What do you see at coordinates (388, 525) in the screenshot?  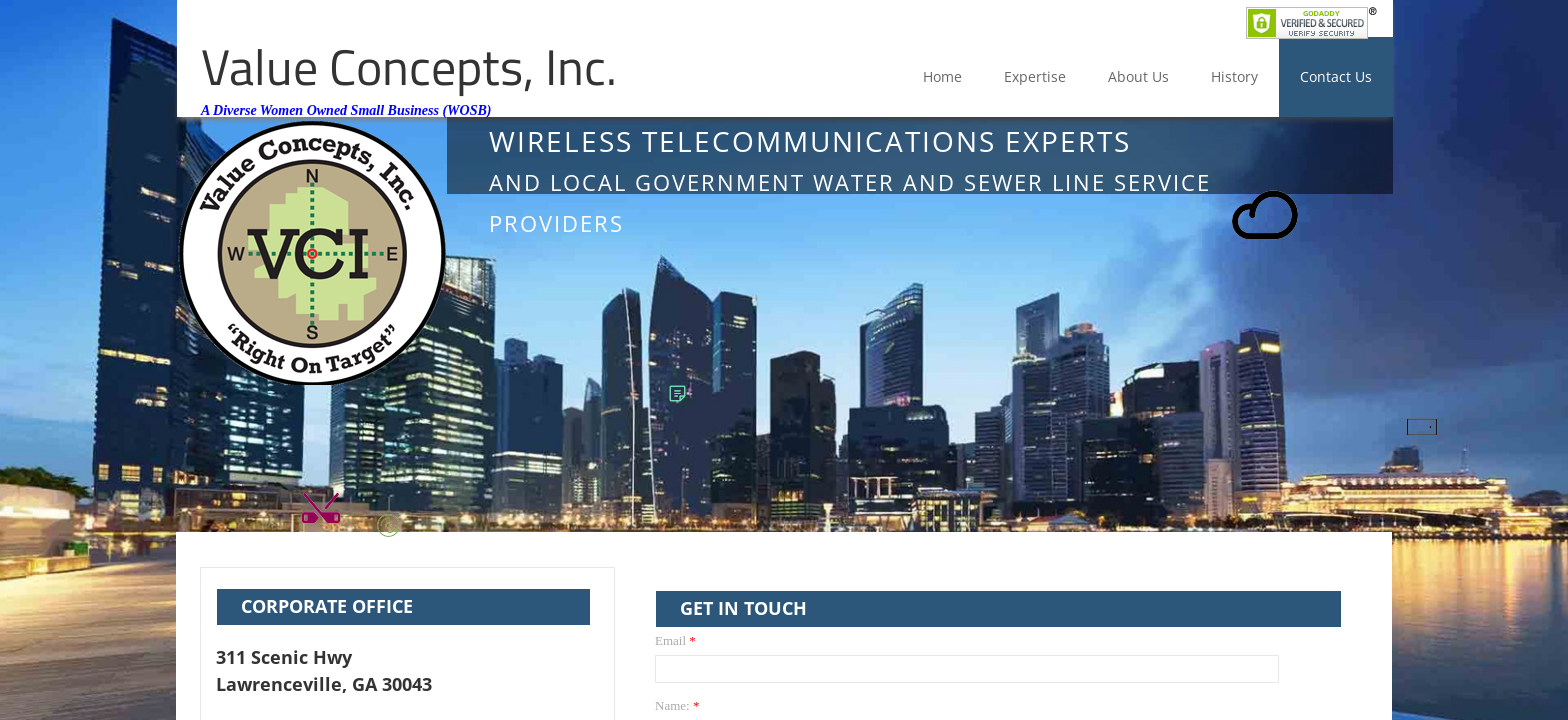 I see `access music or audio library` at bounding box center [388, 525].